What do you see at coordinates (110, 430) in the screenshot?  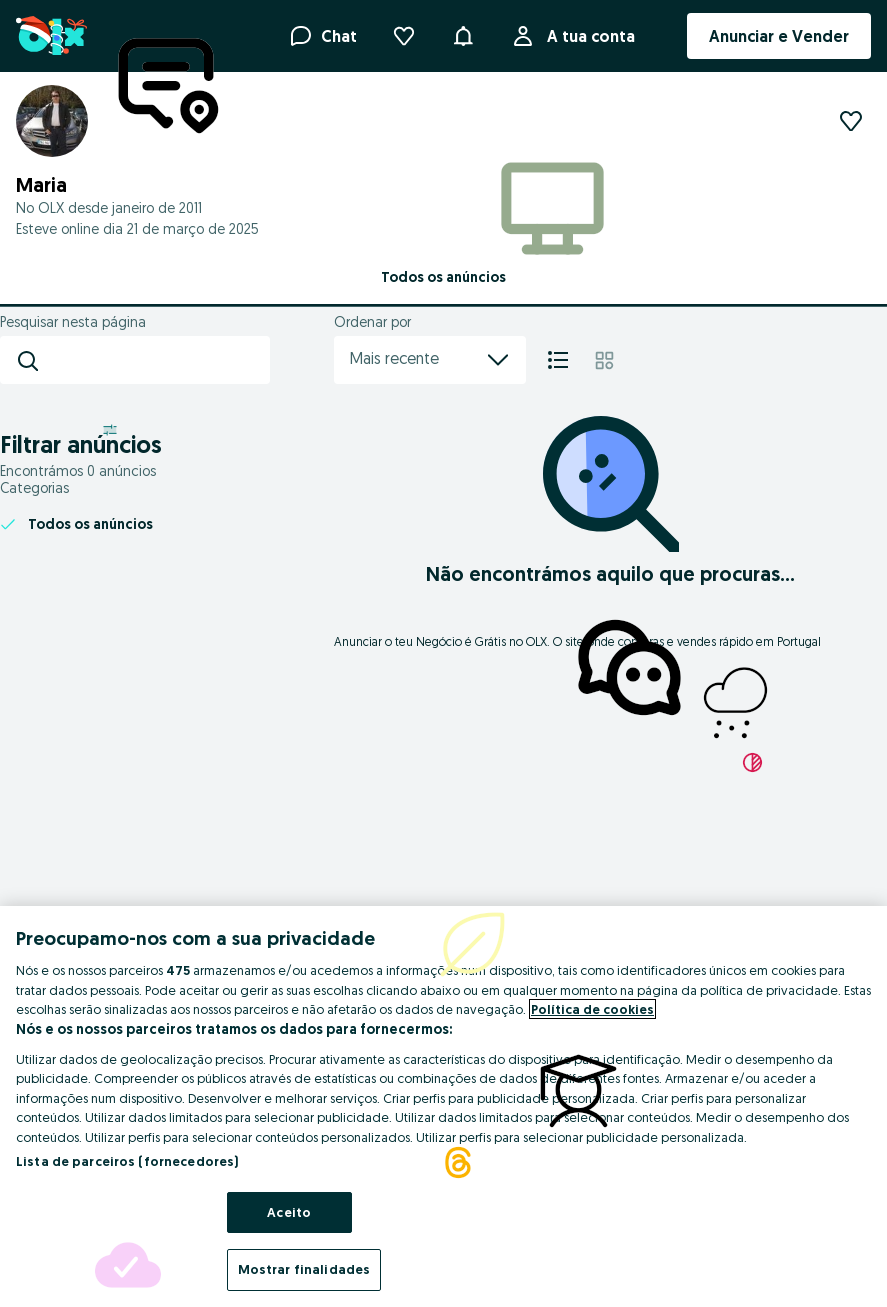 I see `adjust settings or preferences` at bounding box center [110, 430].